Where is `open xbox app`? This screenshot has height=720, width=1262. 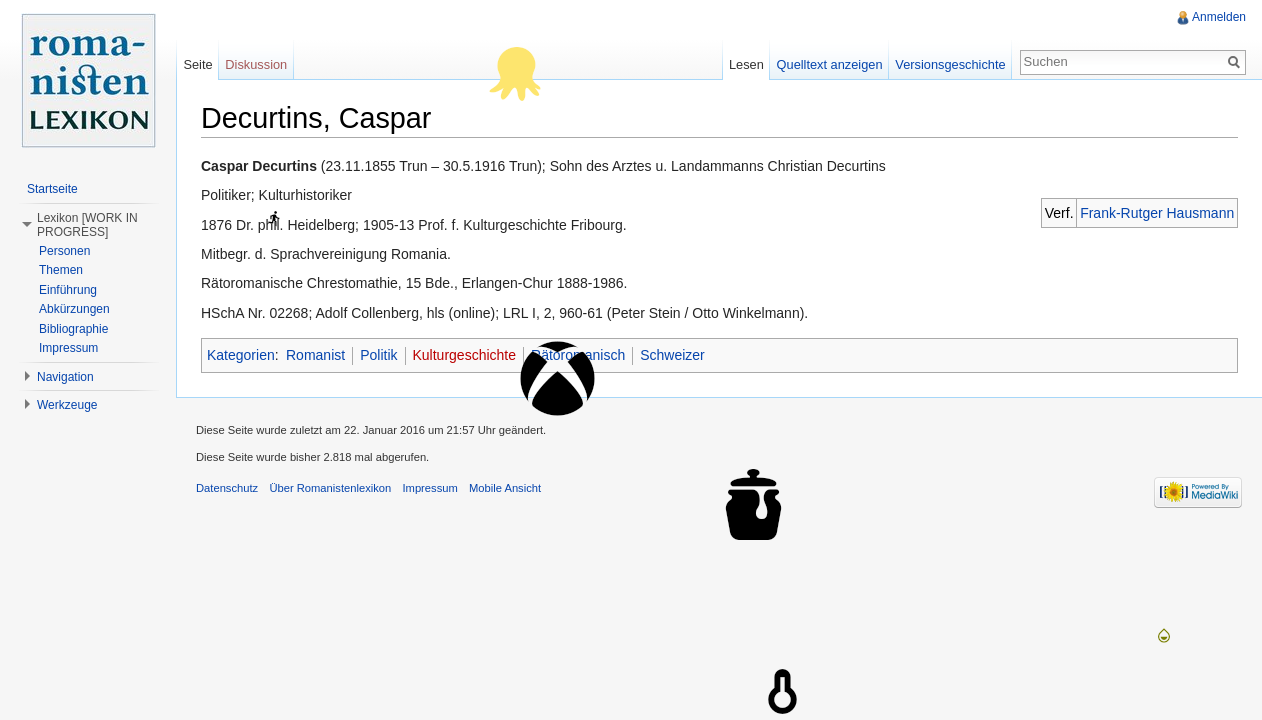
open xbox app is located at coordinates (557, 378).